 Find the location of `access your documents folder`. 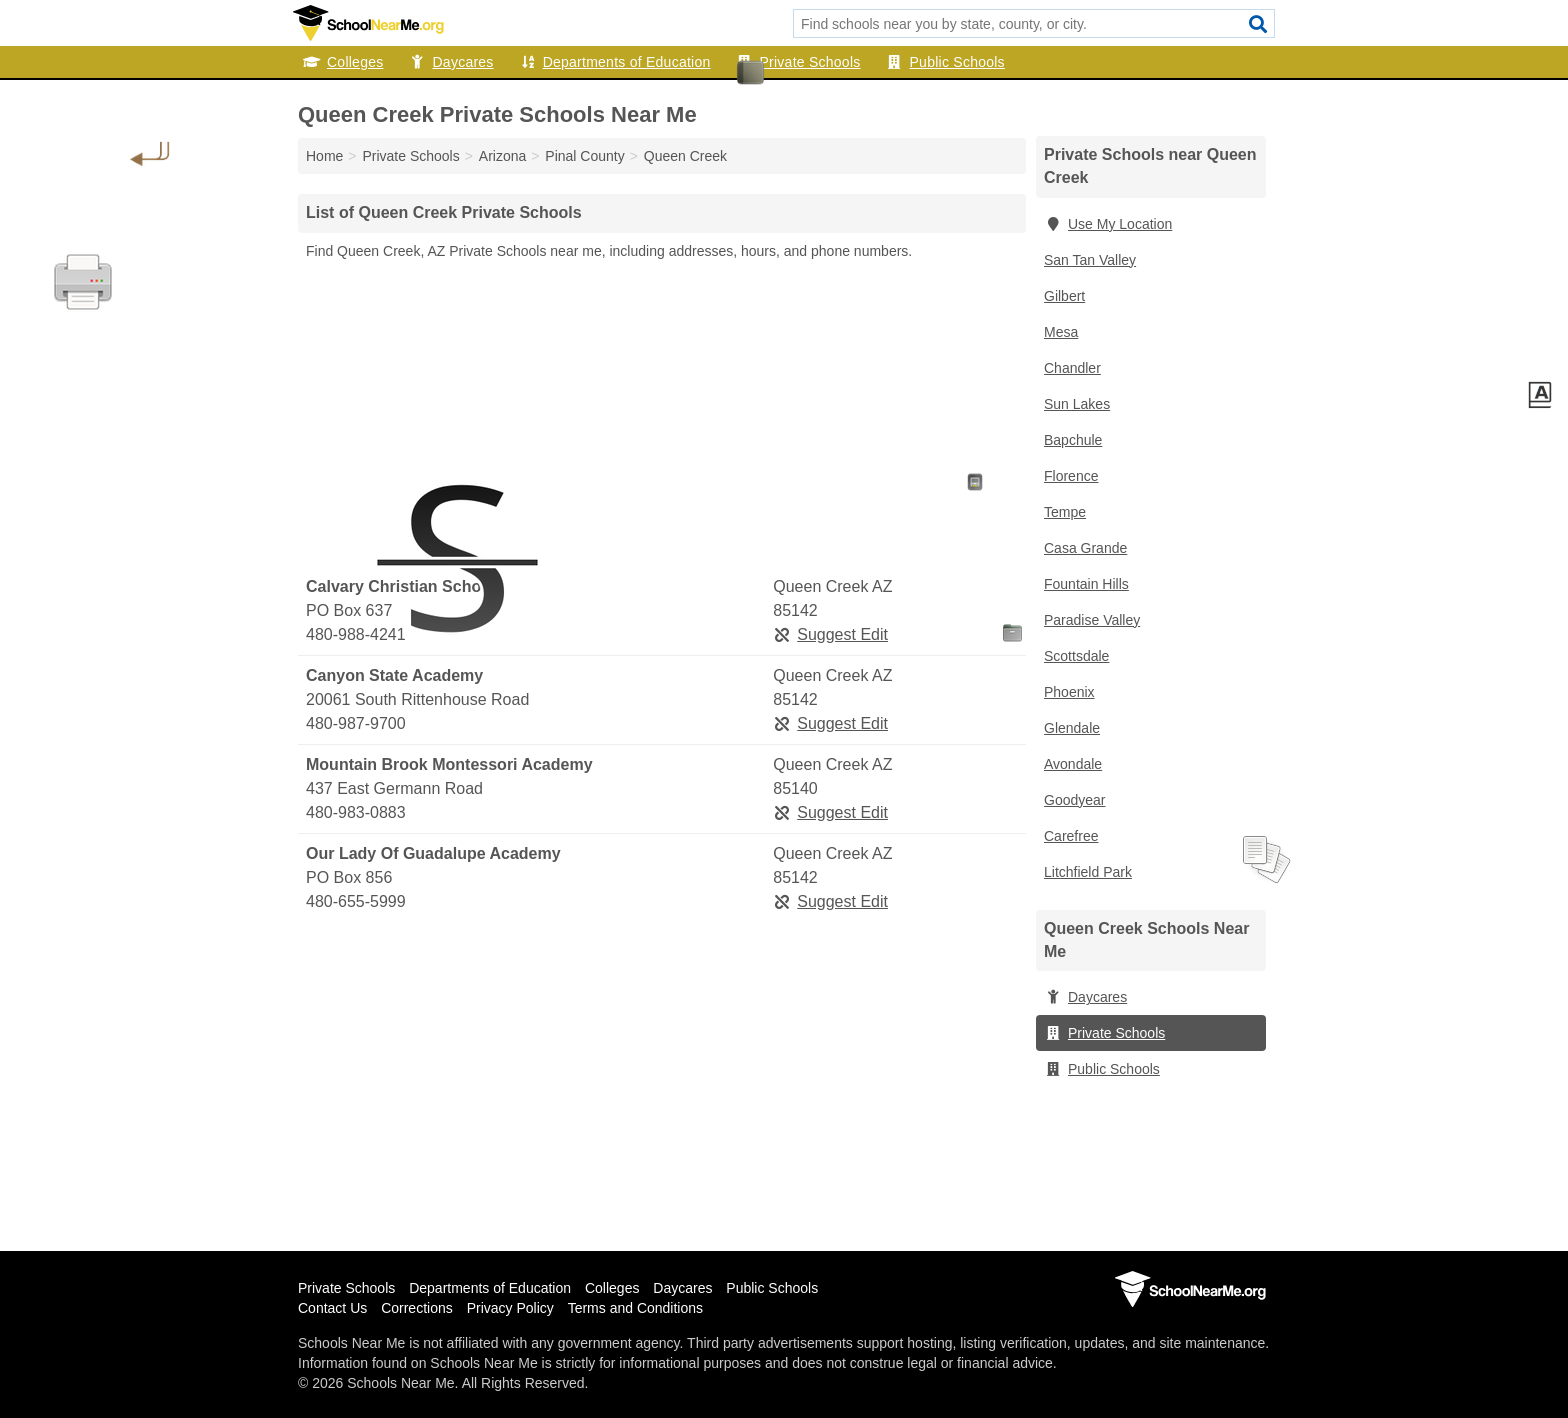

access your documents folder is located at coordinates (1267, 860).